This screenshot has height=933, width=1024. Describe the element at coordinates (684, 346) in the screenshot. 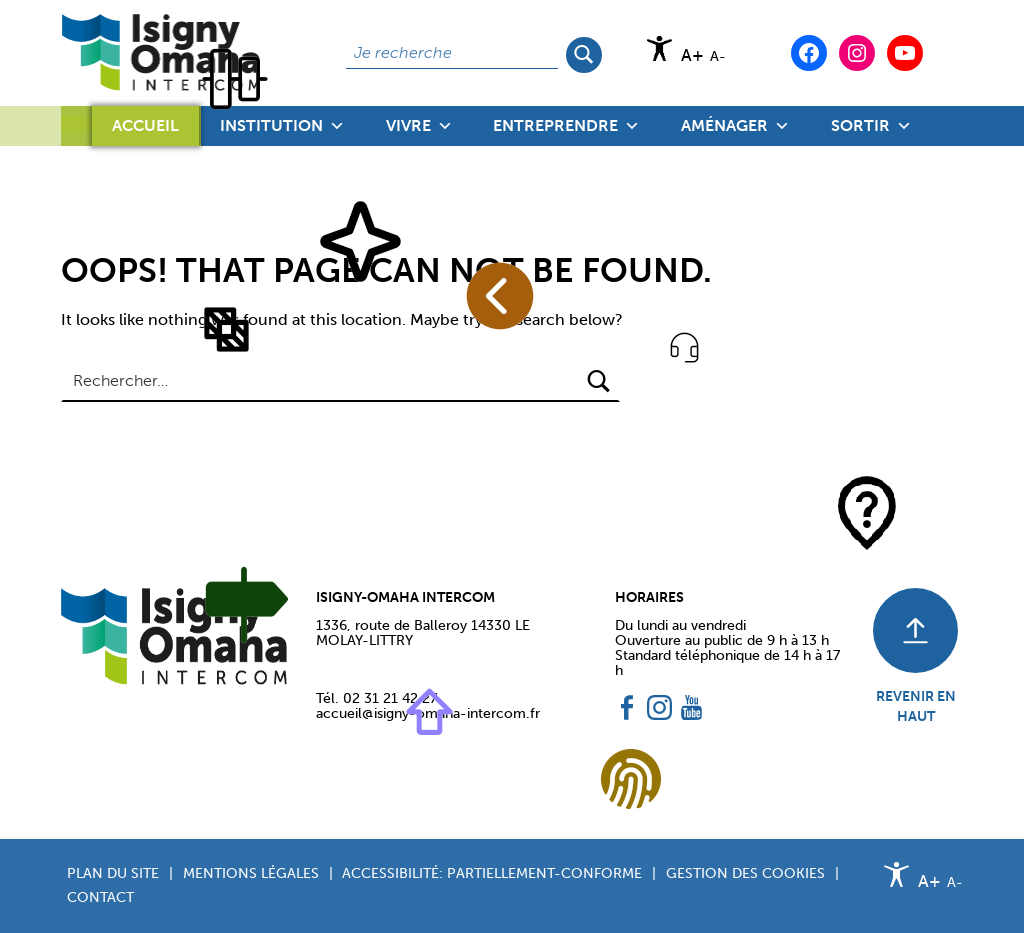

I see `contact customer support` at that location.